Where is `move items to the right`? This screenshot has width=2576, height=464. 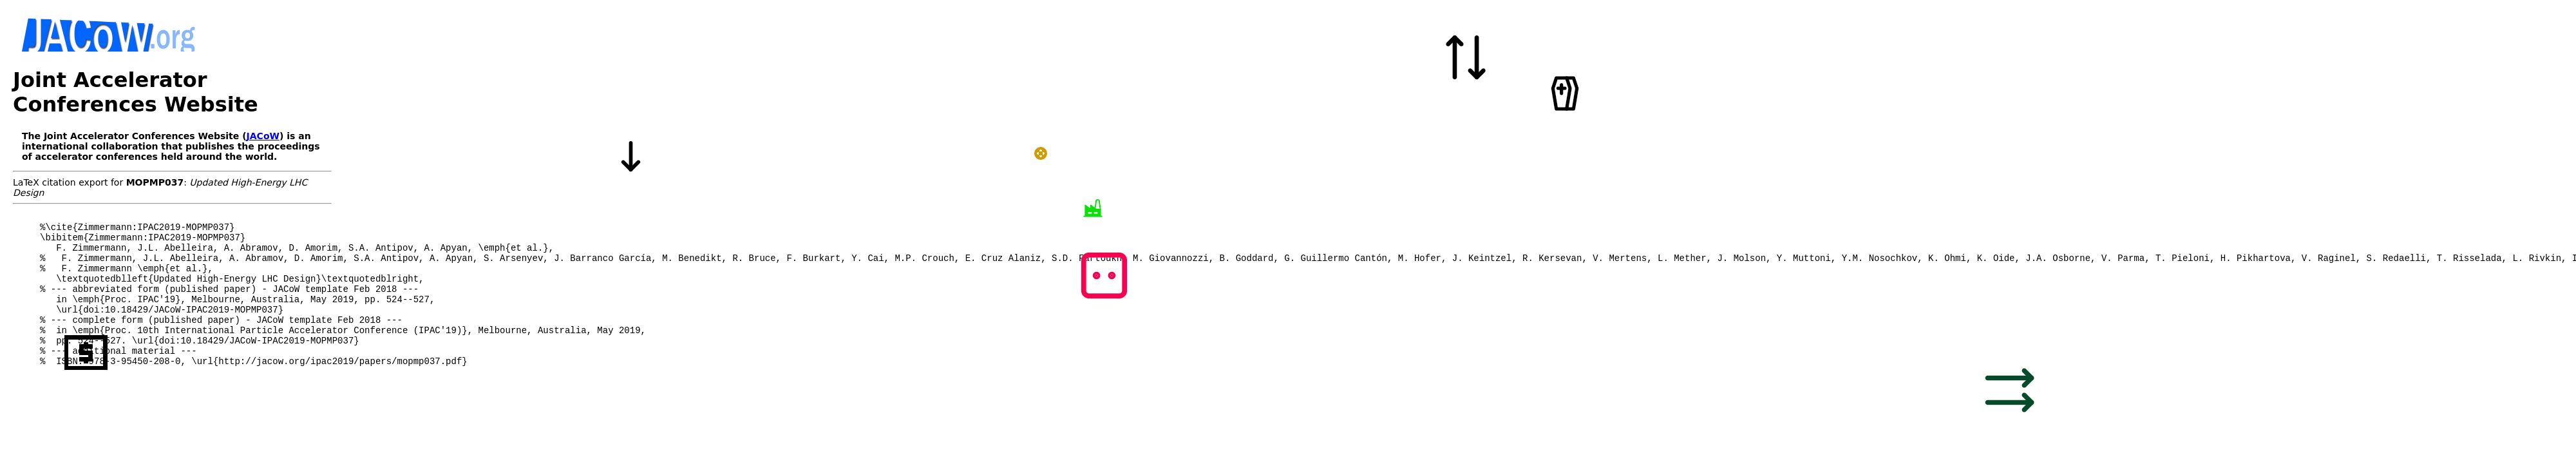 move items to the right is located at coordinates (2009, 390).